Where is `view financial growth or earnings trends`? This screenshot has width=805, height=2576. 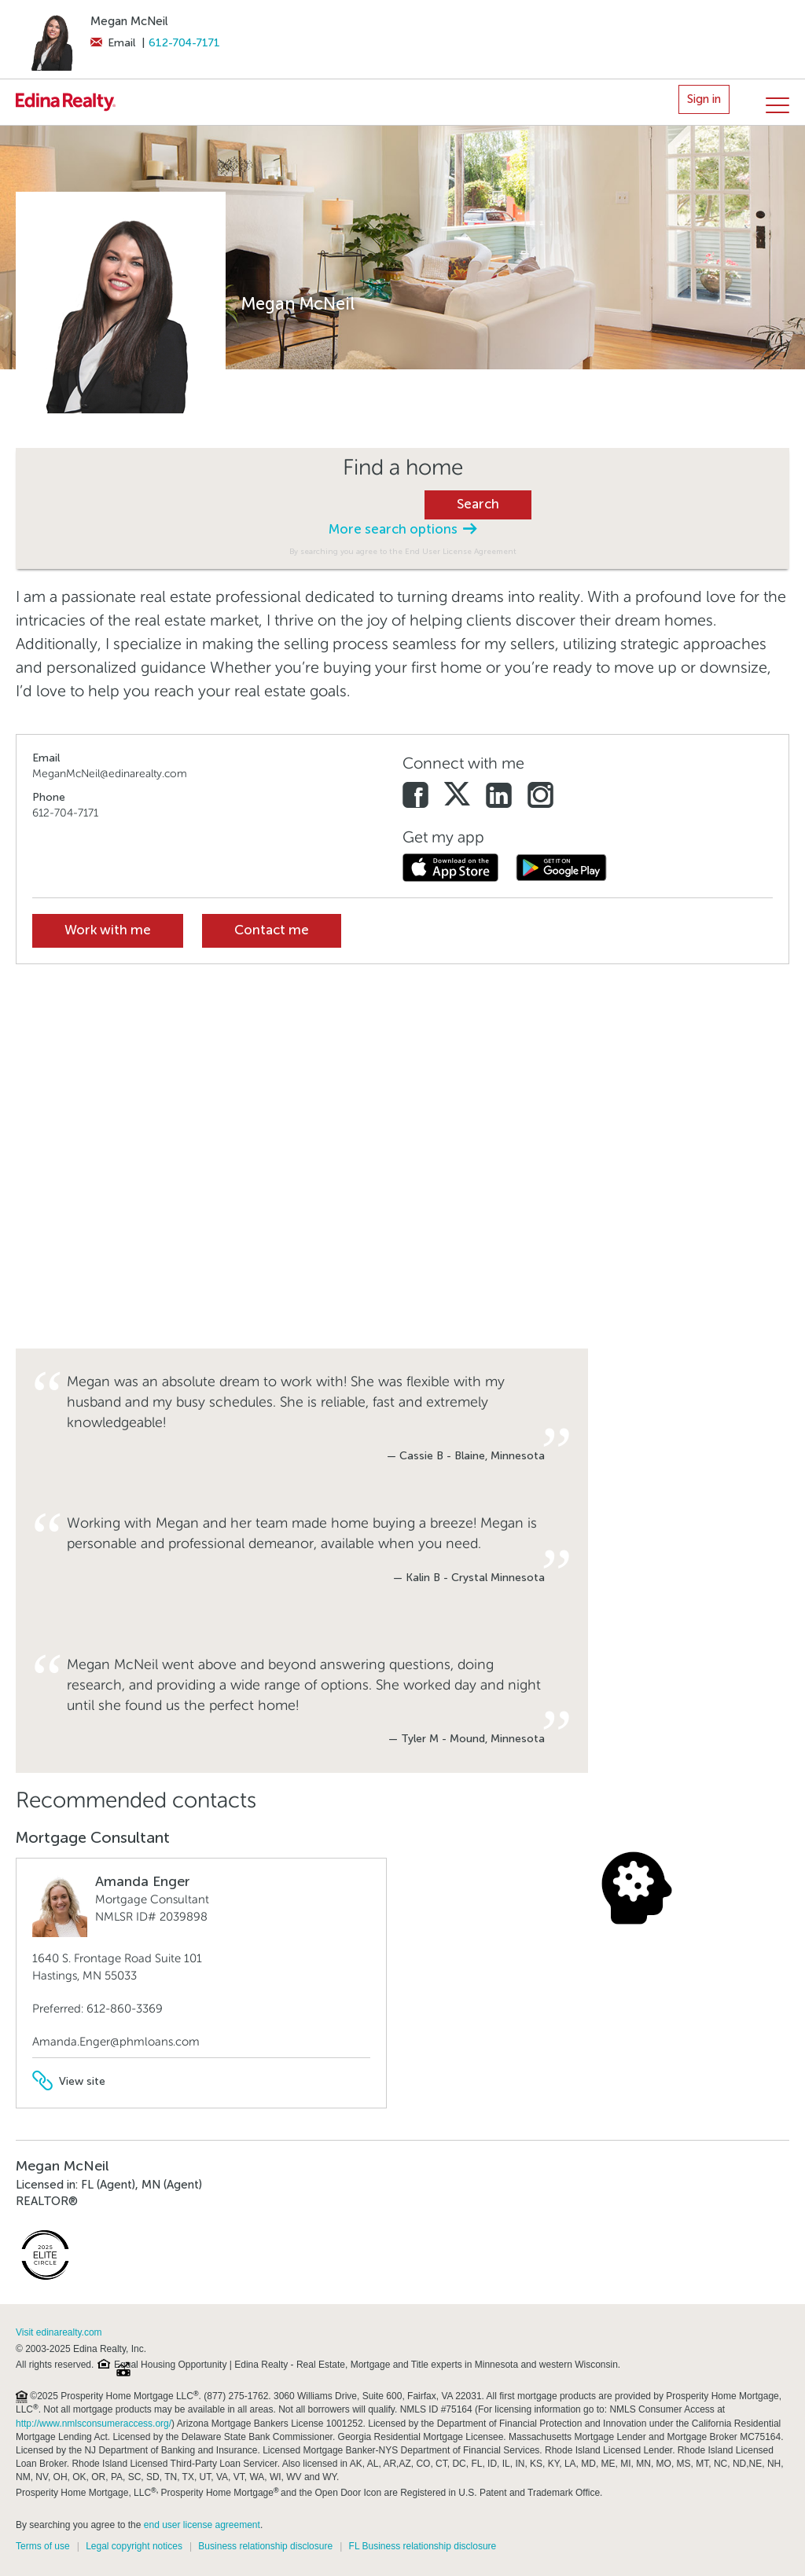 view financial growth or earnings trends is located at coordinates (123, 2369).